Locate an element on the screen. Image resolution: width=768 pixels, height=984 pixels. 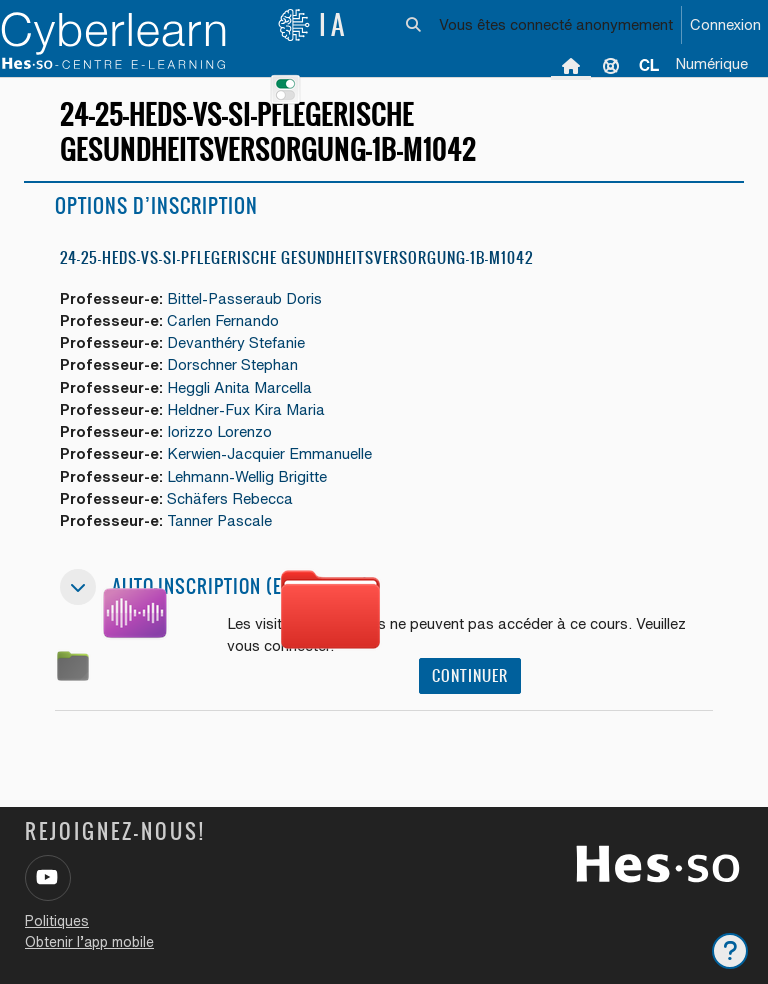
open the audio recorder app is located at coordinates (135, 613).